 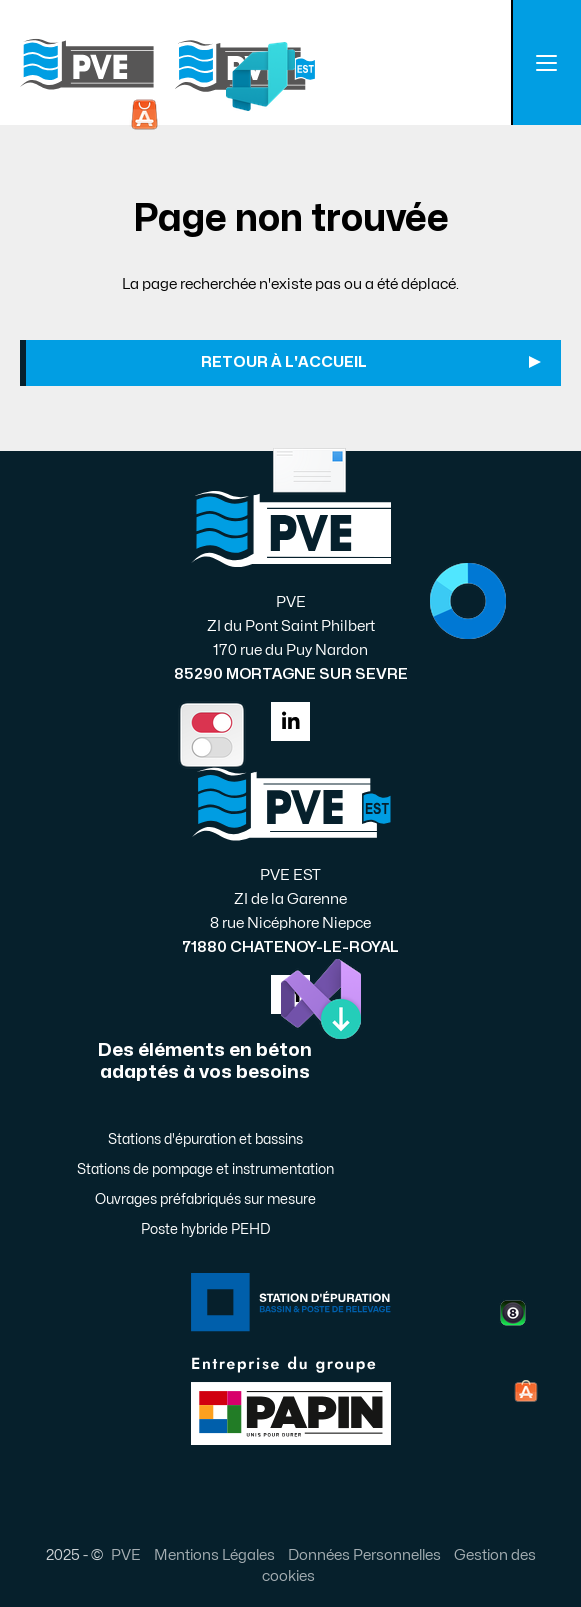 I want to click on open system tweaks or settings customization, so click(x=212, y=735).